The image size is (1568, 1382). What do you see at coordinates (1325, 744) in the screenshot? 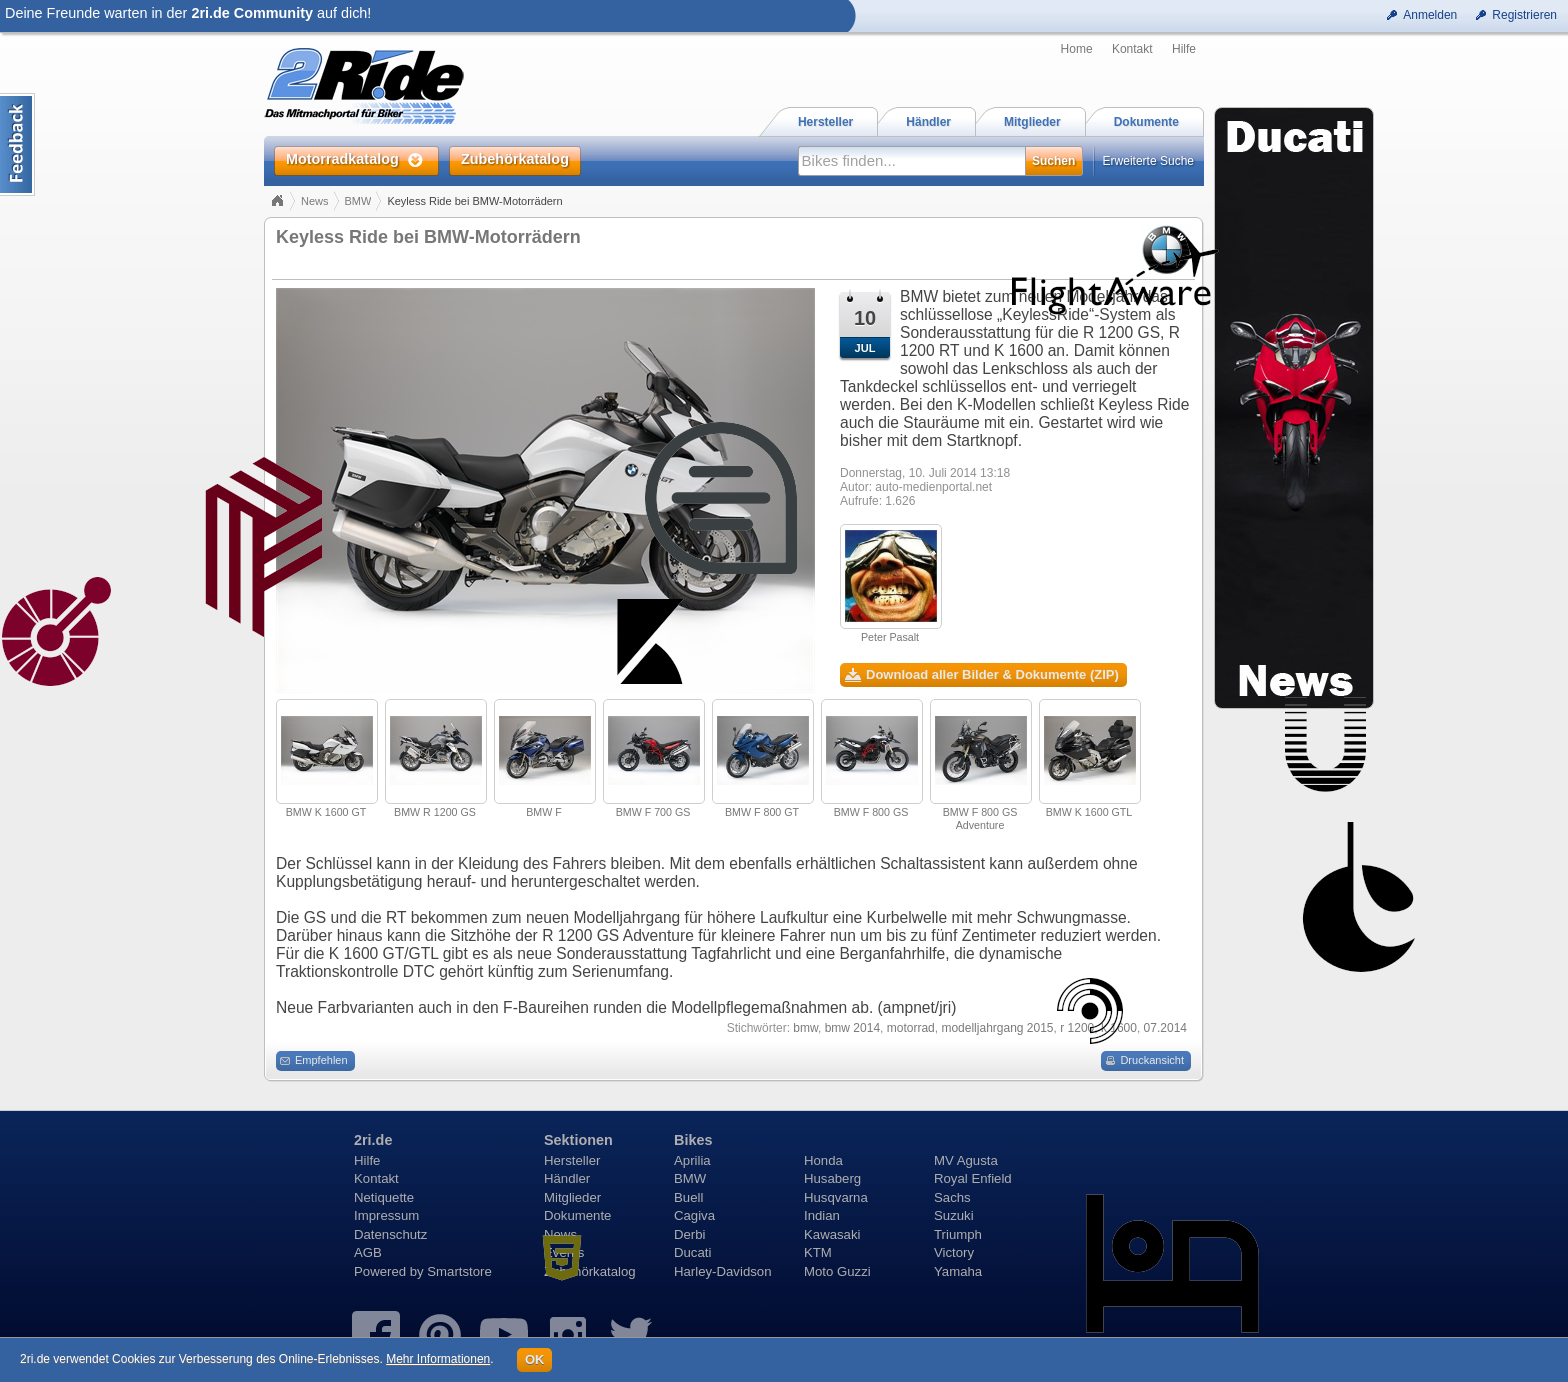
I see `uniregistry brand logo` at bounding box center [1325, 744].